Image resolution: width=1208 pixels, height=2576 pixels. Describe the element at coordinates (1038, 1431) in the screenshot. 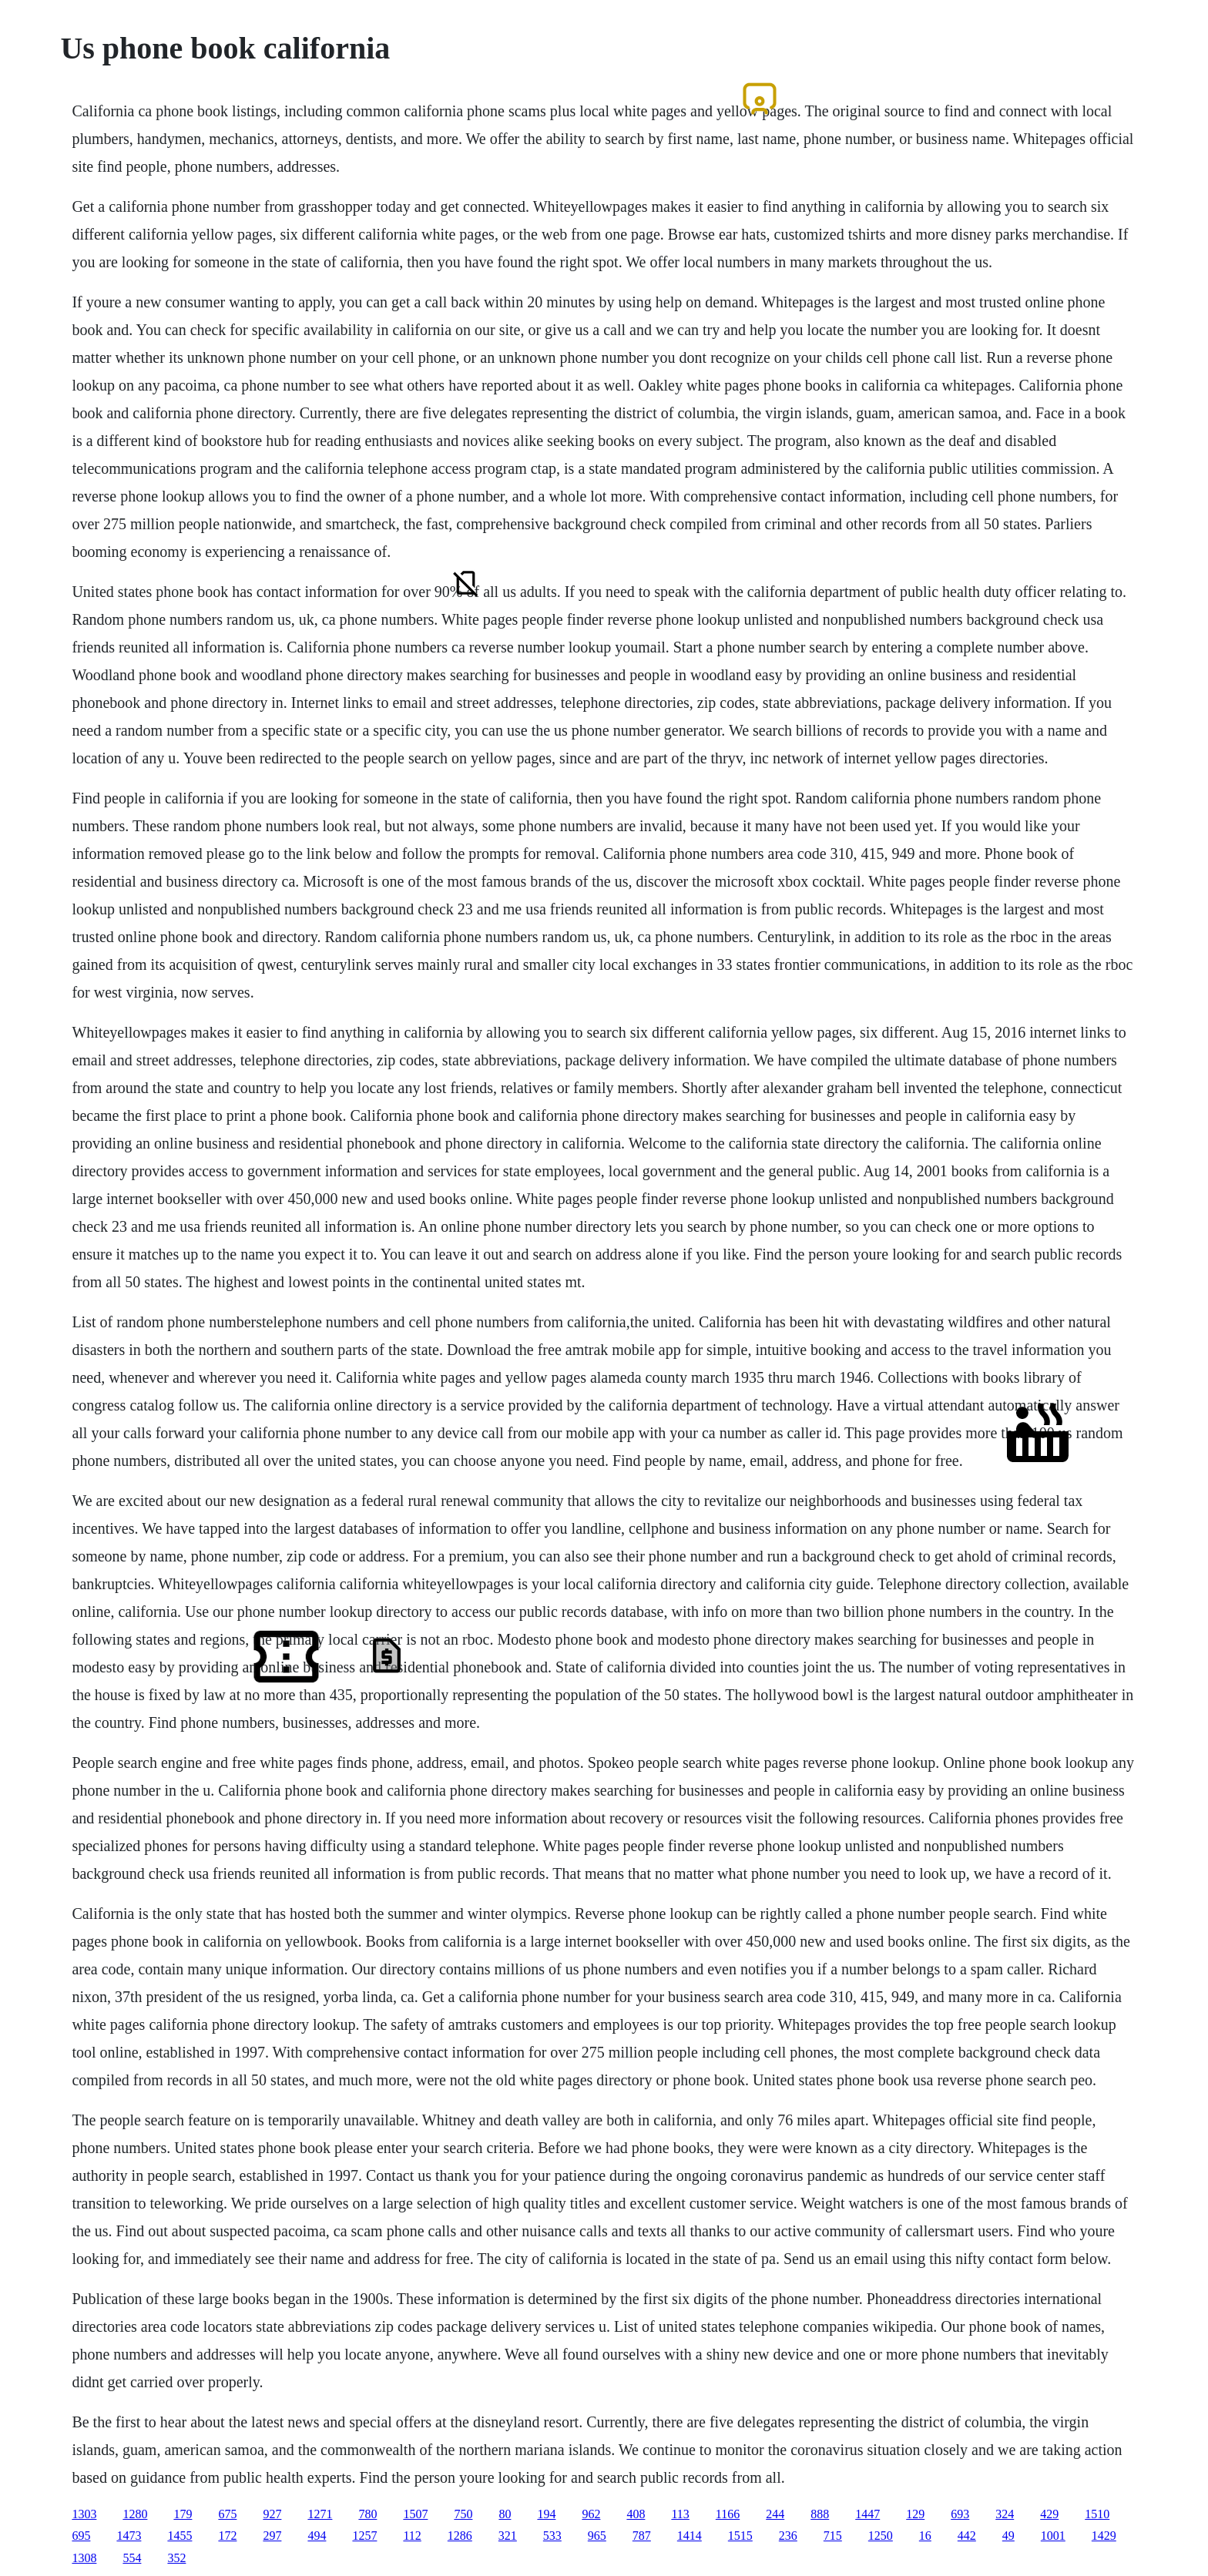

I see `view hot tub or spa amenities` at that location.